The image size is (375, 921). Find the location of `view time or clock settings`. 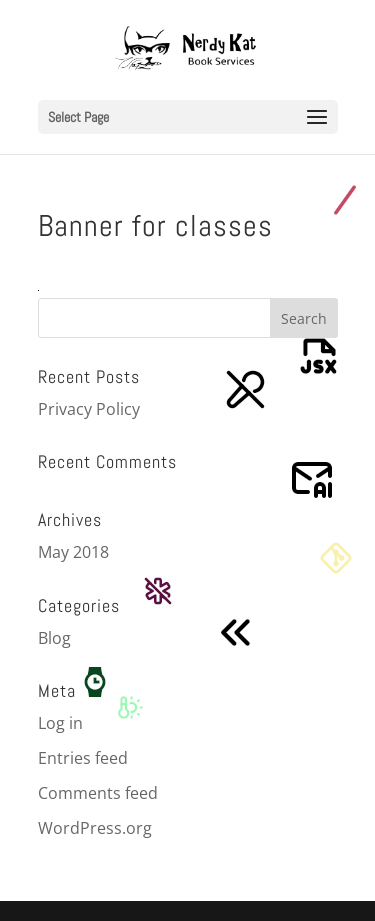

view time or clock settings is located at coordinates (95, 682).